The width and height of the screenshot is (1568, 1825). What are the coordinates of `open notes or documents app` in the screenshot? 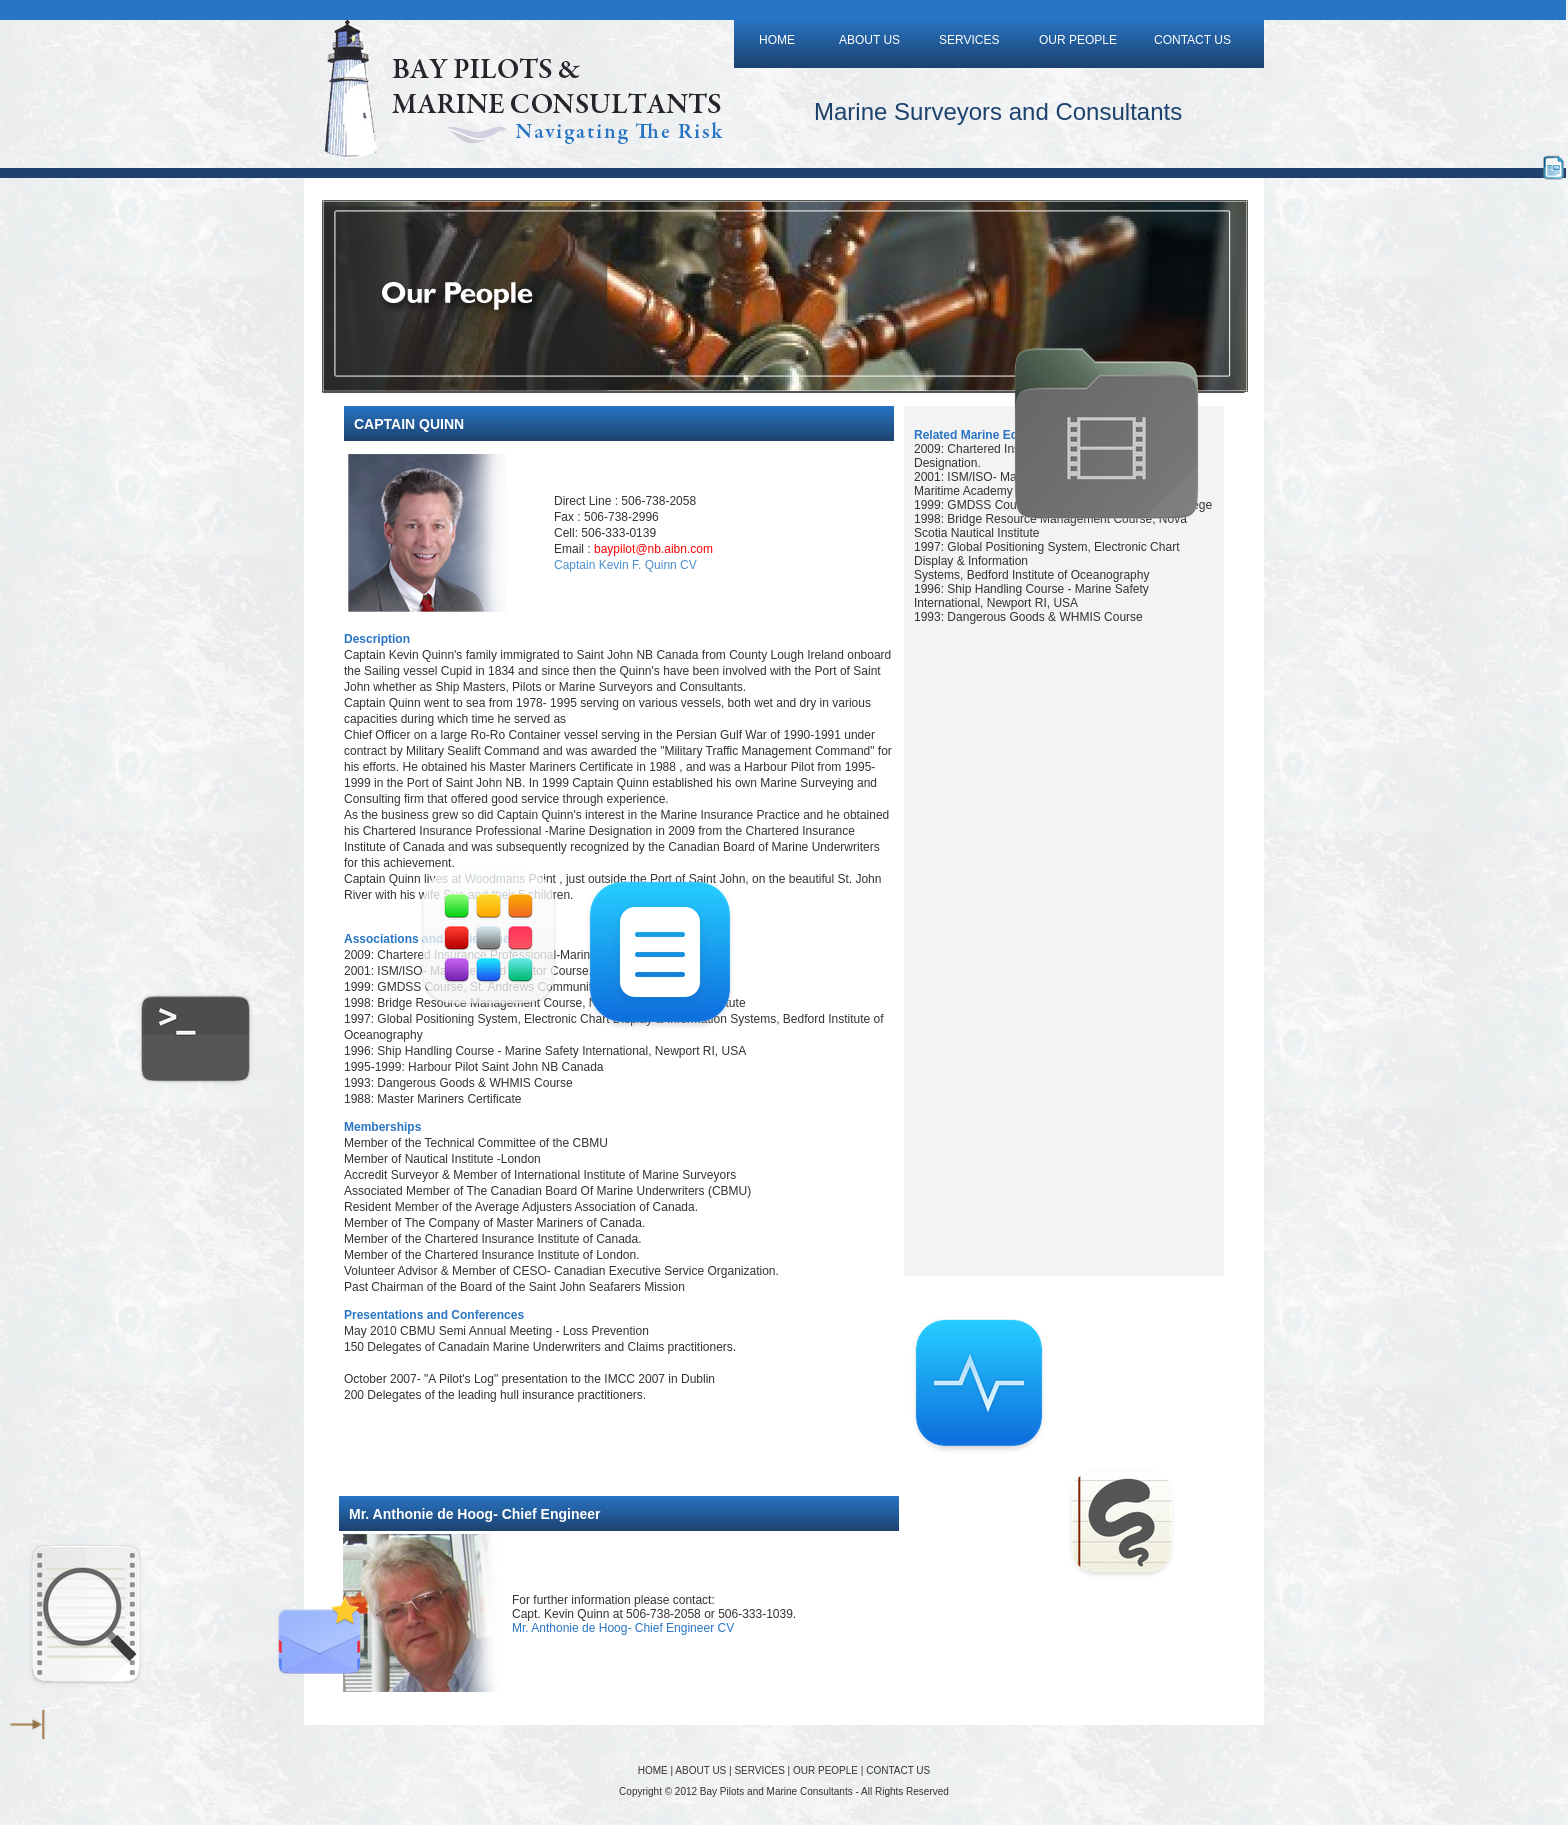 It's located at (660, 952).